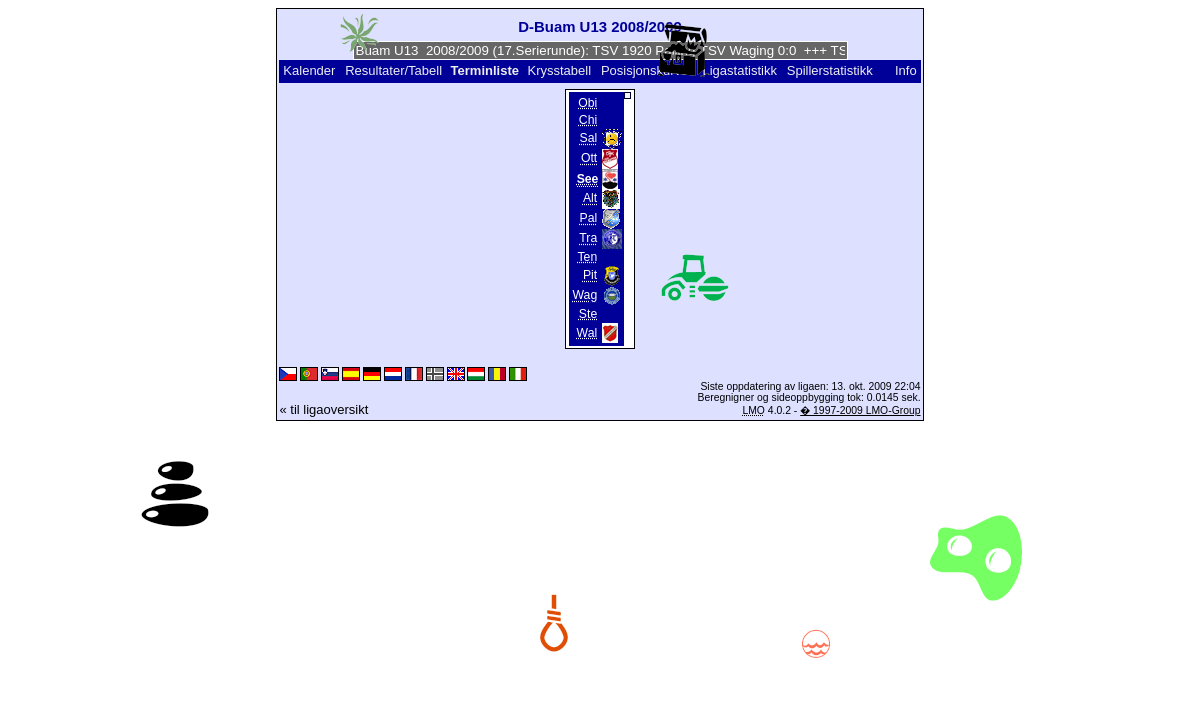 Image resolution: width=1200 pixels, height=720 pixels. I want to click on indicates breakfast or morning meal options, so click(976, 558).